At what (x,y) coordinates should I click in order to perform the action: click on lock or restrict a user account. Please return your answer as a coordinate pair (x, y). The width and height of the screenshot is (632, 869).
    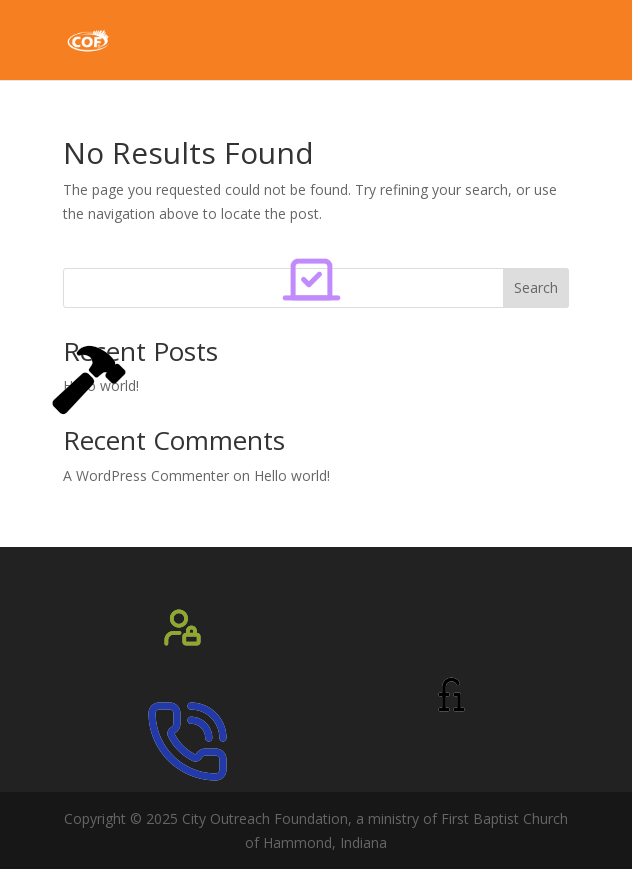
    Looking at the image, I should click on (182, 627).